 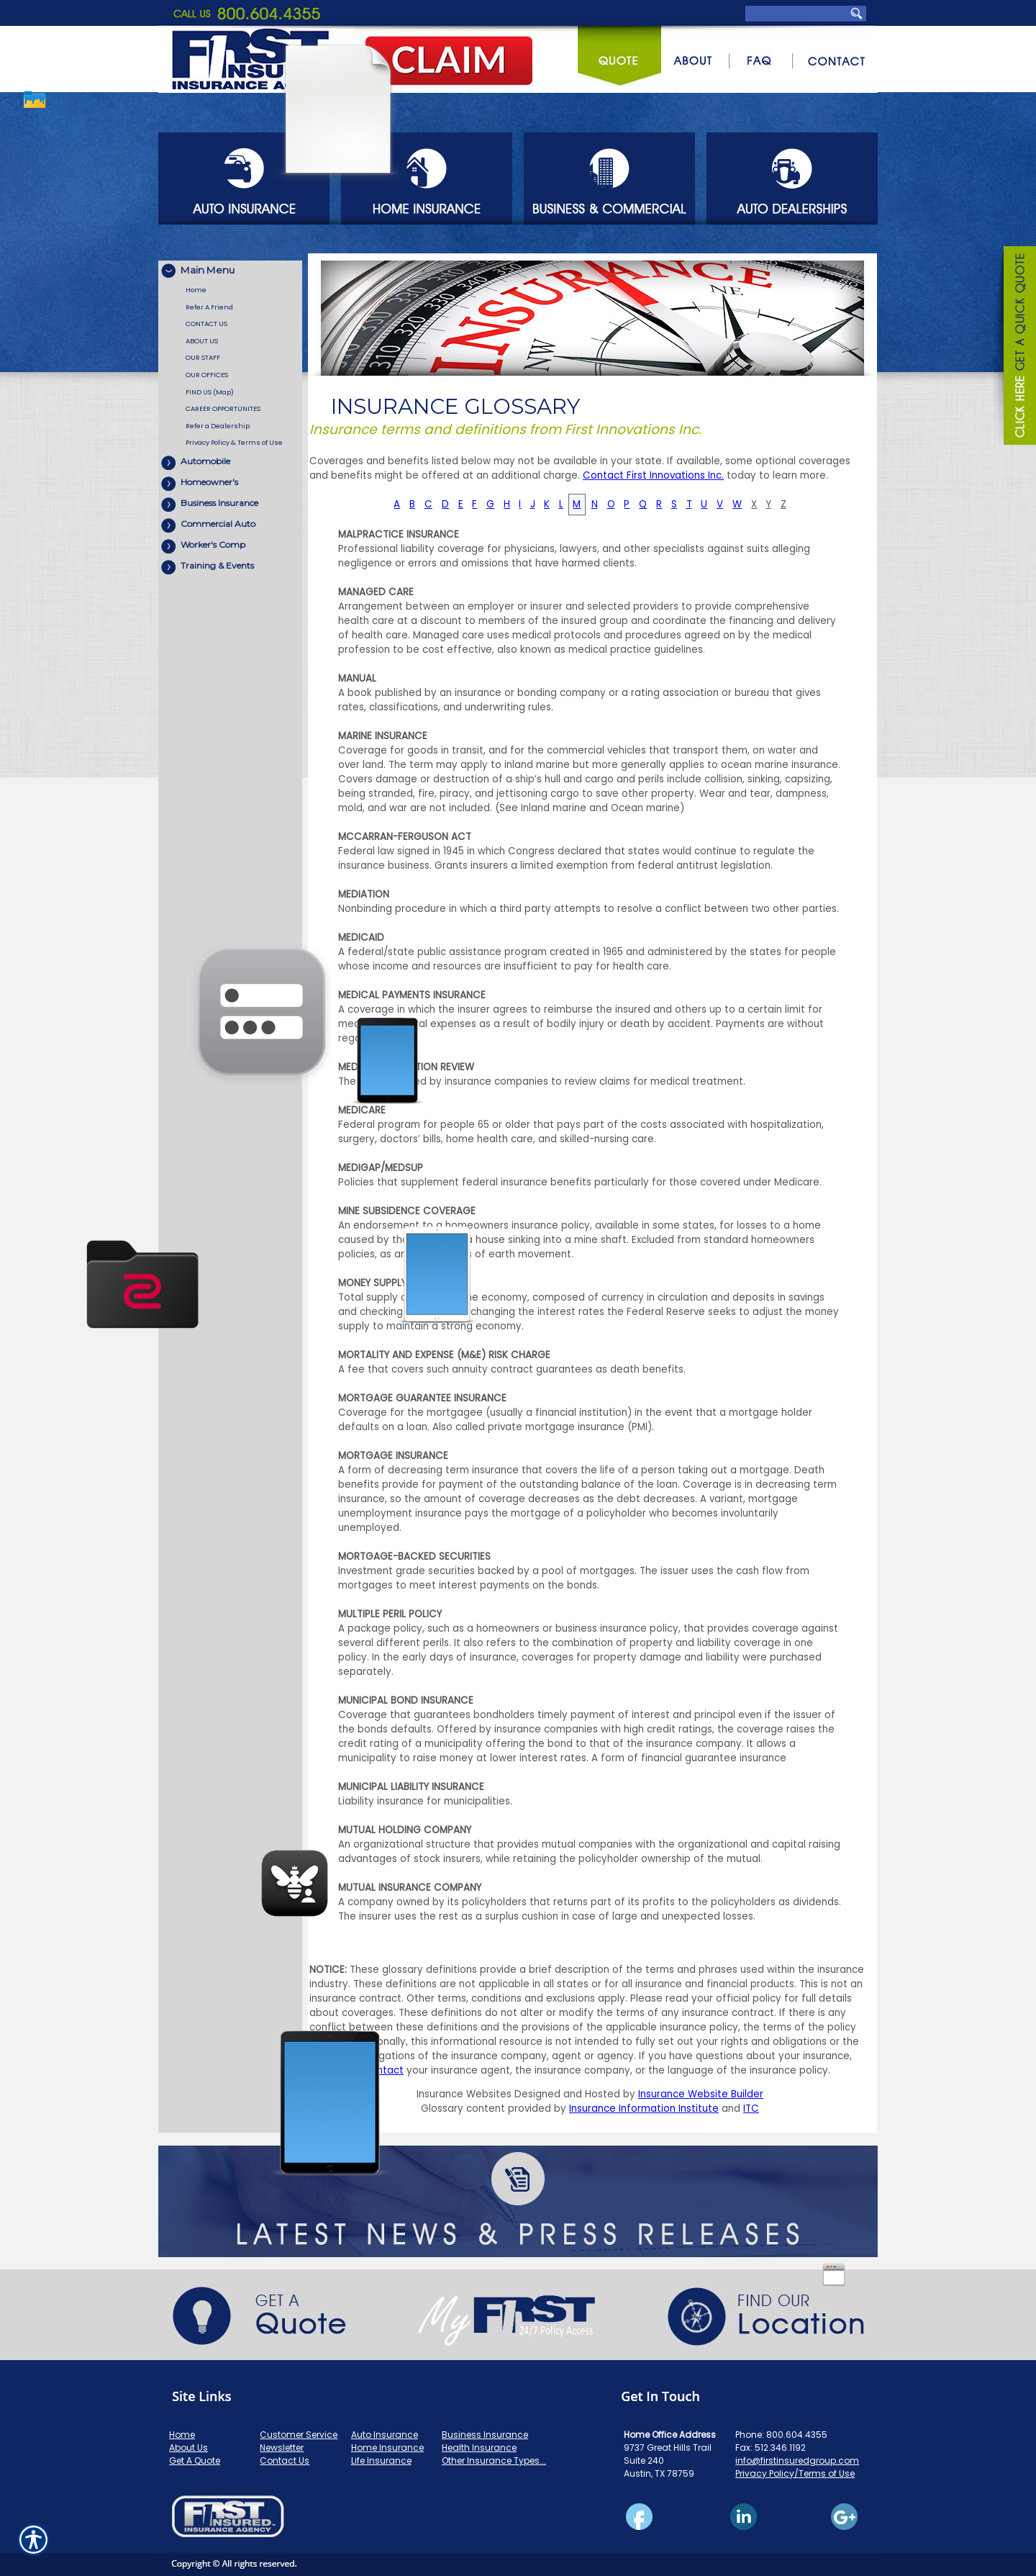 What do you see at coordinates (437, 1275) in the screenshot?
I see `iPad Air 3 with cellular connectivity` at bounding box center [437, 1275].